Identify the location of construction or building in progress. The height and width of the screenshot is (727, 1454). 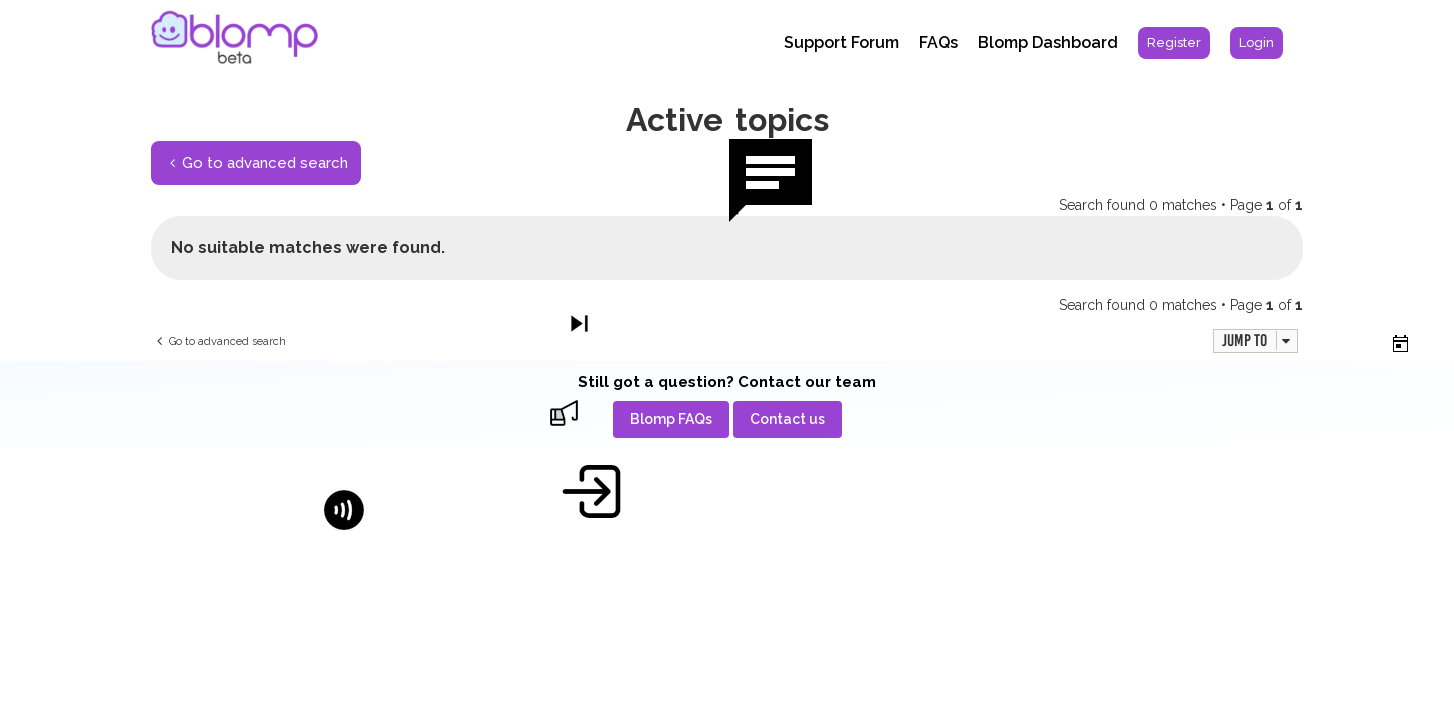
(564, 414).